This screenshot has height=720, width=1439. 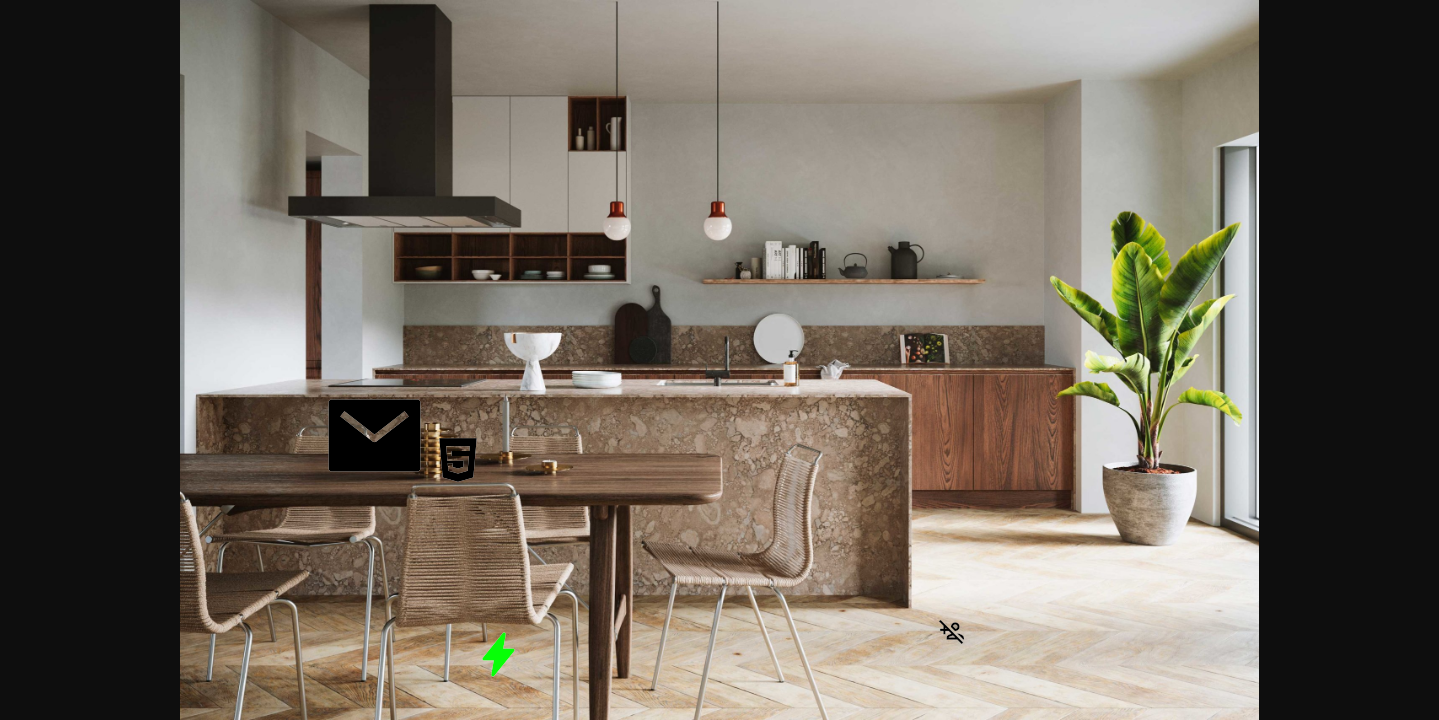 What do you see at coordinates (458, 460) in the screenshot?
I see `indicates HTML5 technology or web development` at bounding box center [458, 460].